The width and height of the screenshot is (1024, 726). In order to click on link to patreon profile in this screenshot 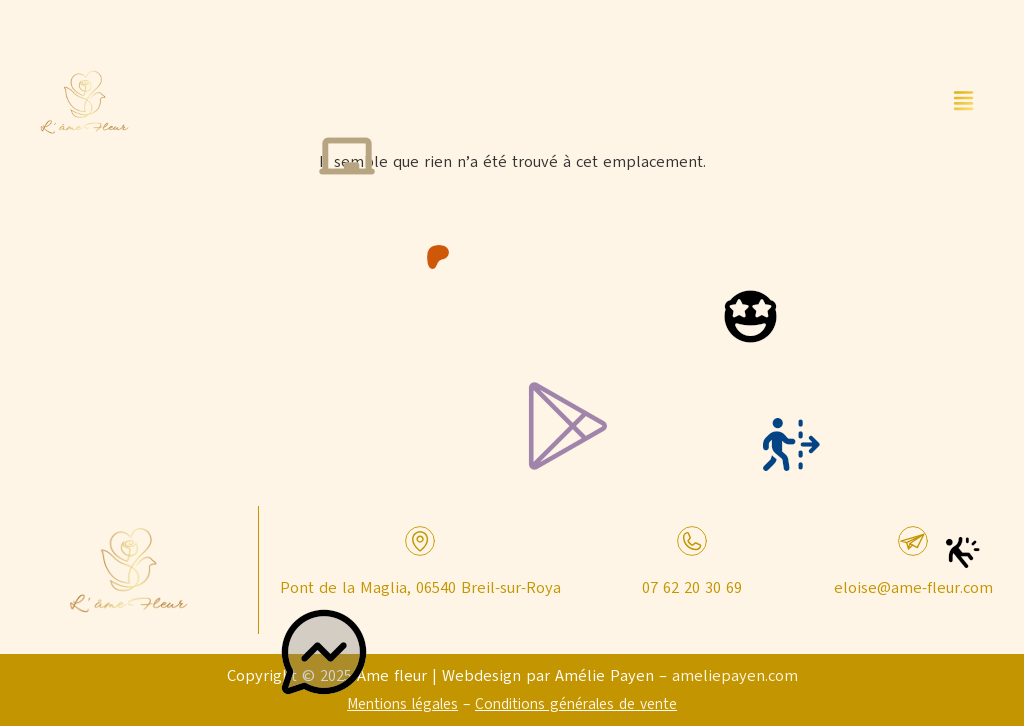, I will do `click(438, 257)`.